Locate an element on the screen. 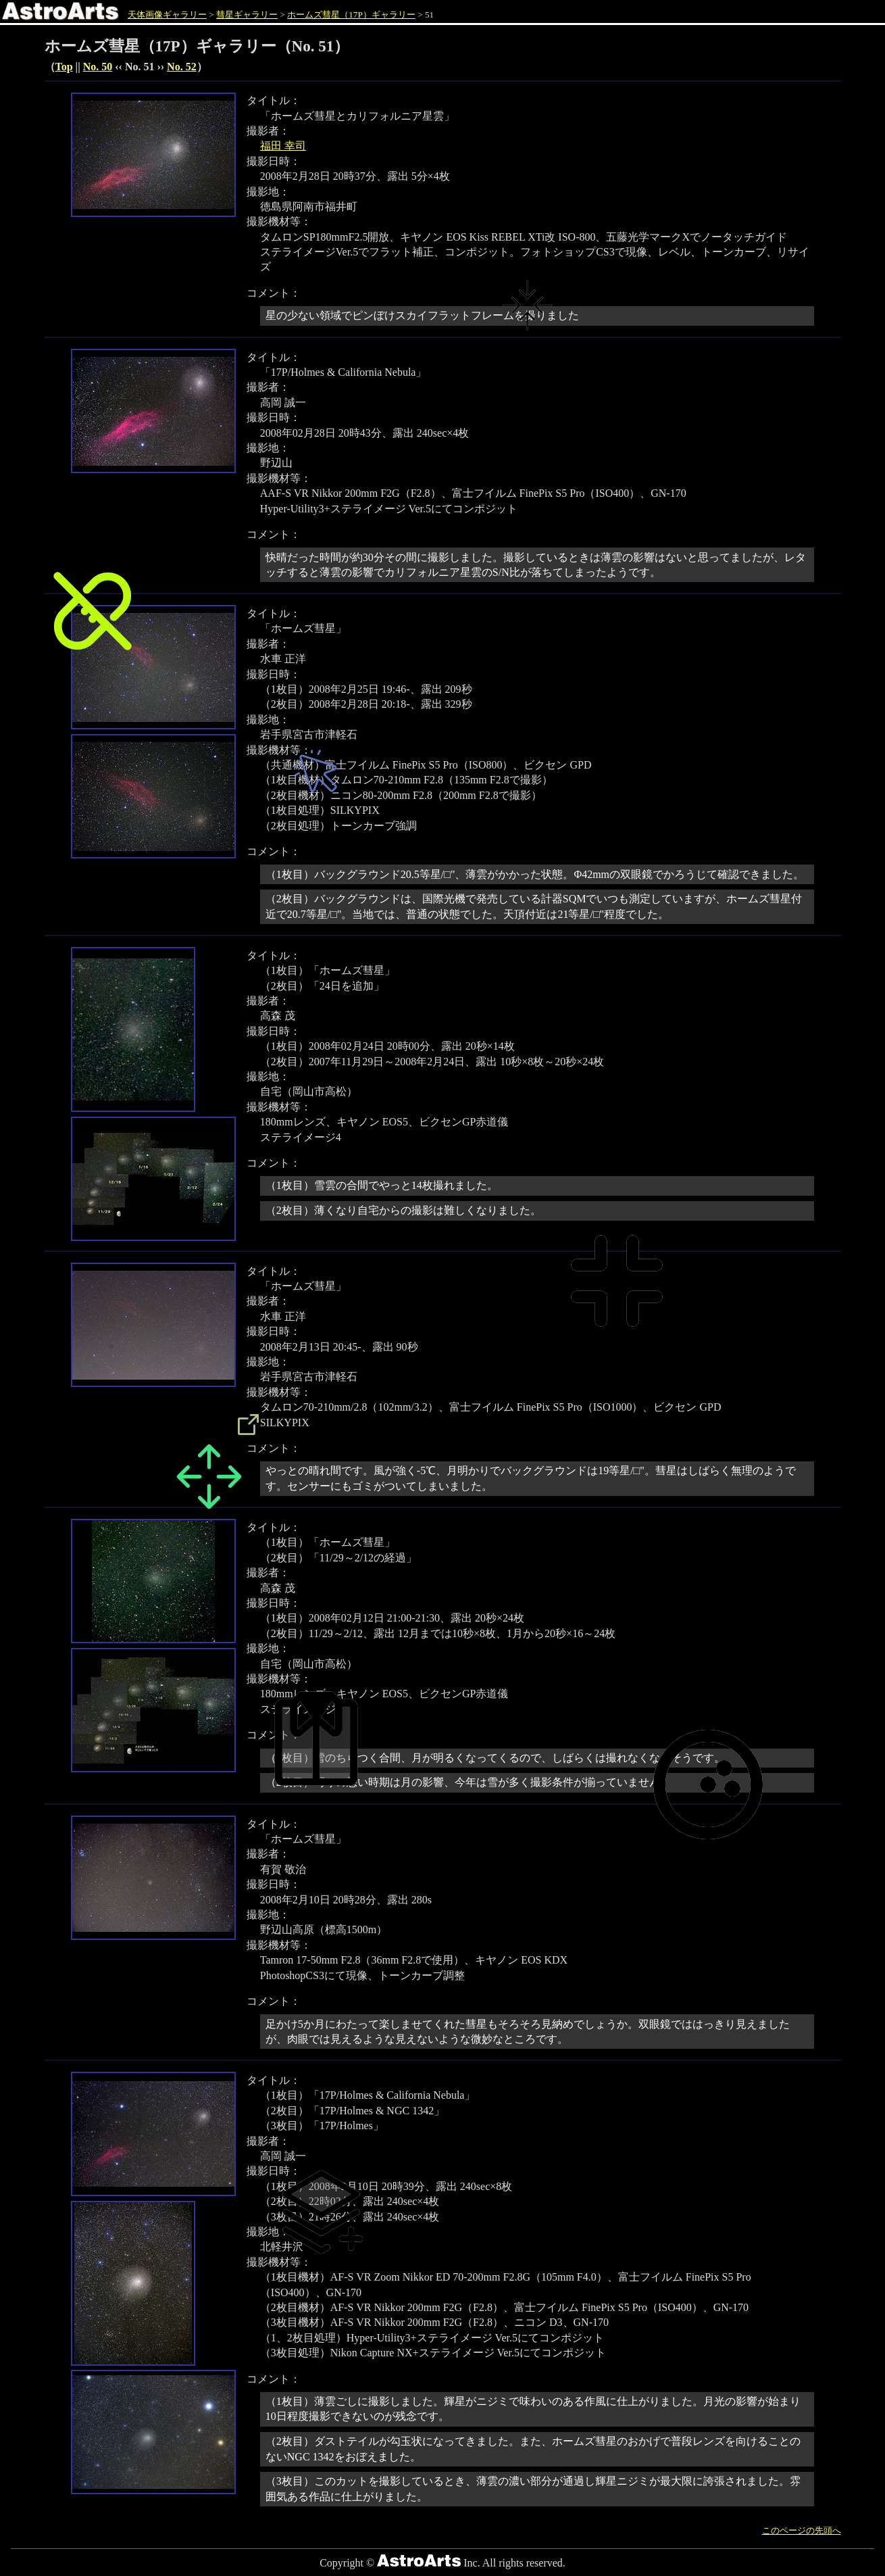 This screenshot has height=2576, width=885. expand content in all directions is located at coordinates (209, 1476).